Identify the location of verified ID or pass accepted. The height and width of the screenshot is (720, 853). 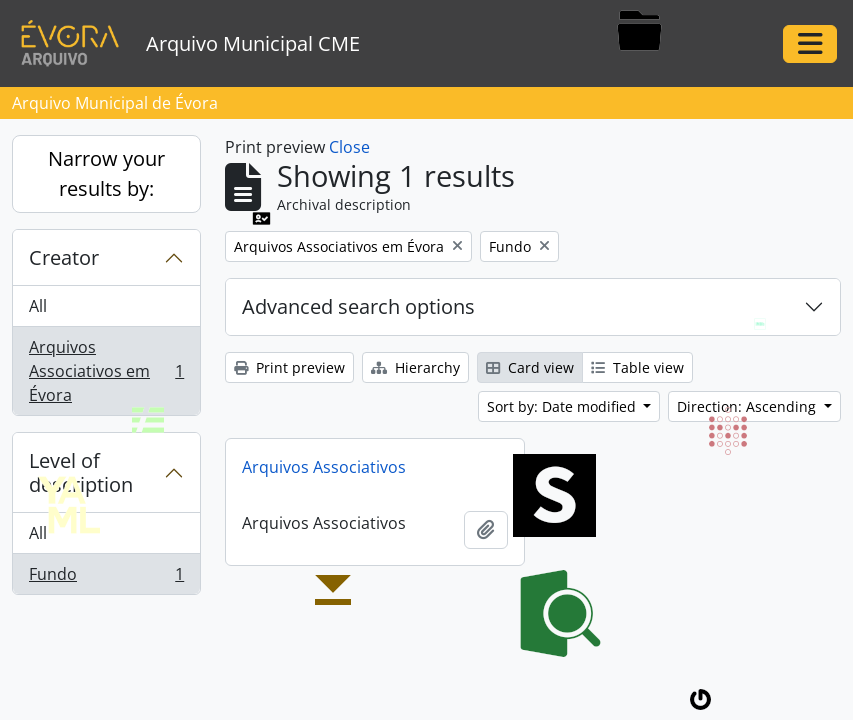
(261, 218).